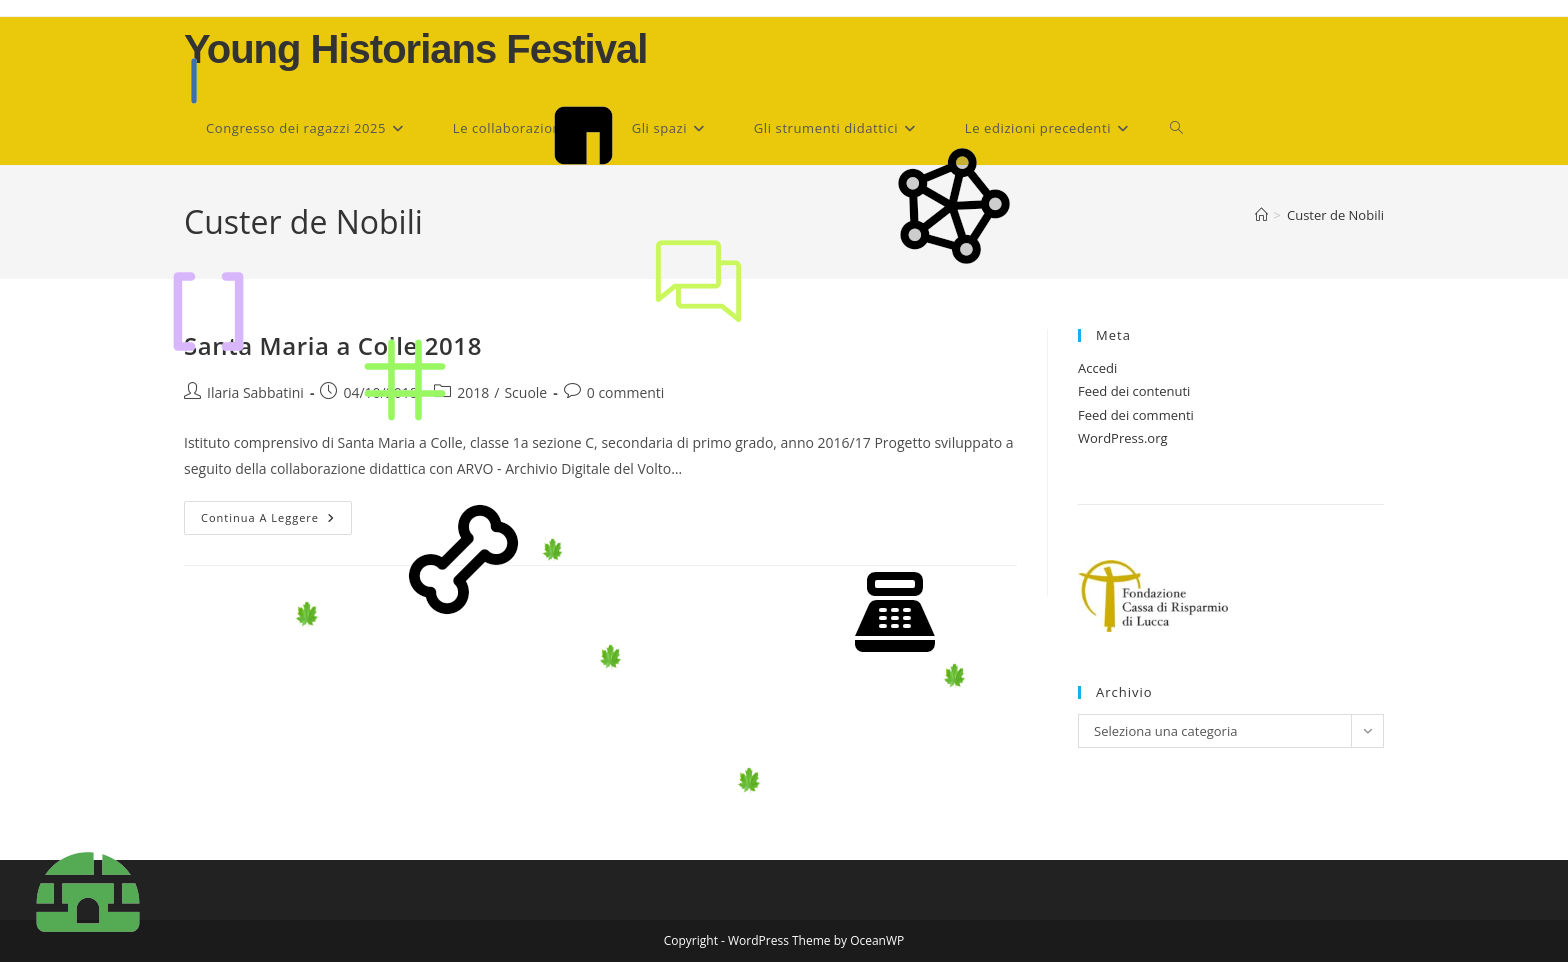 The width and height of the screenshot is (1568, 962). Describe the element at coordinates (583, 135) in the screenshot. I see `npm package manager logo` at that location.